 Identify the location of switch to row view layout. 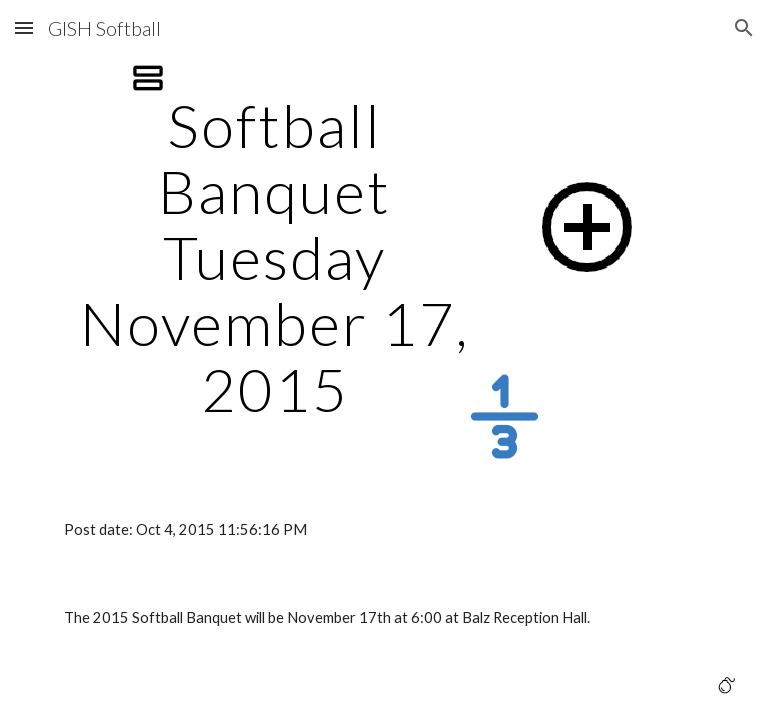
(148, 78).